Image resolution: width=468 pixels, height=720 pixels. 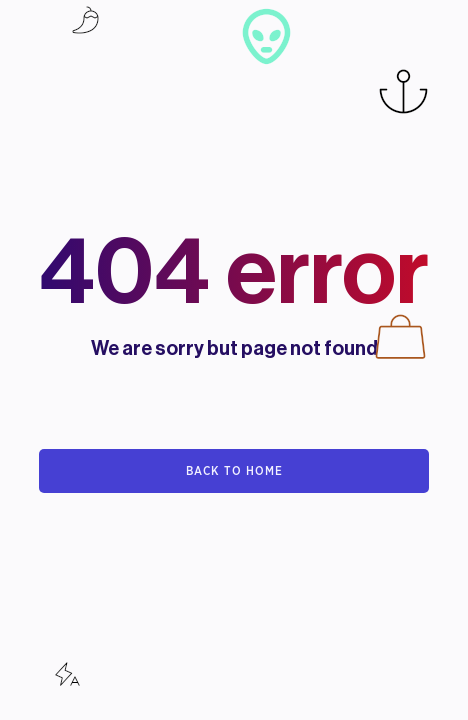 I want to click on view your shopping bag, so click(x=400, y=339).